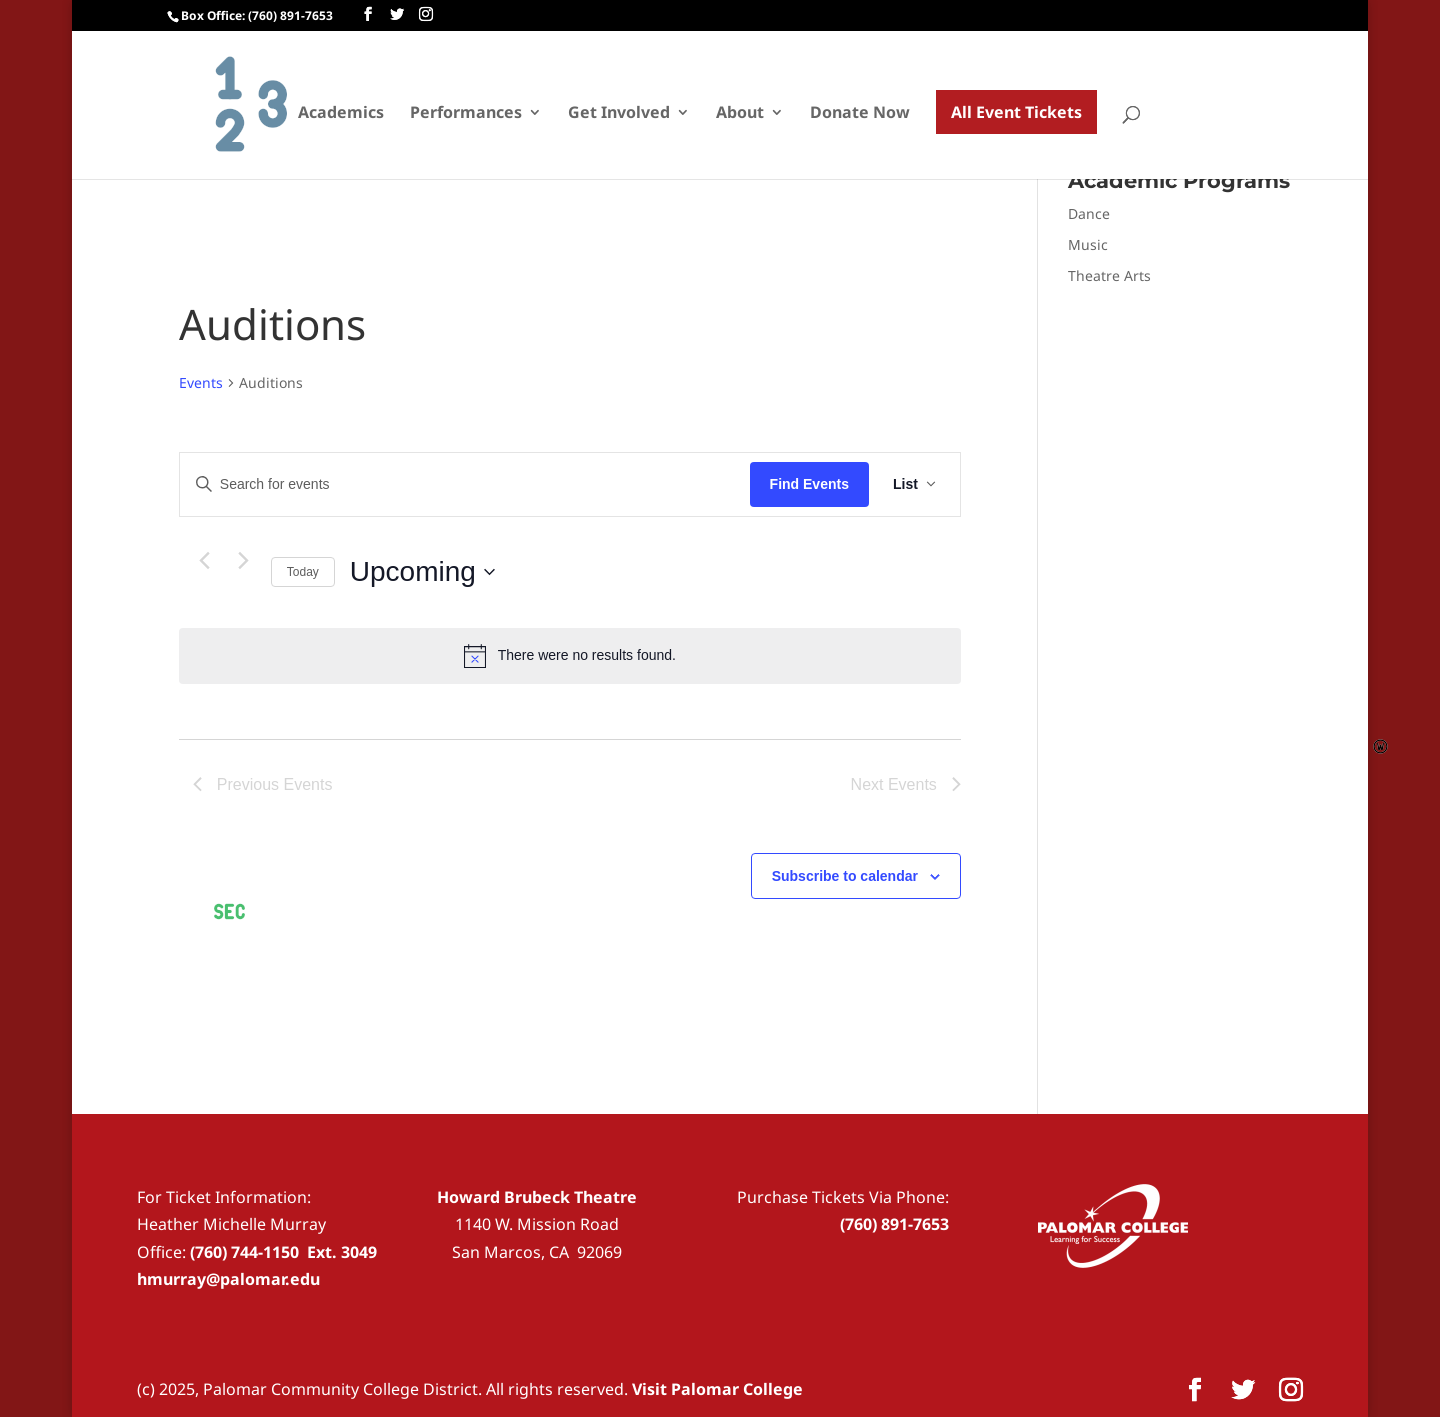 Image resolution: width=1440 pixels, height=1417 pixels. I want to click on laundry care symbol indicating wash dry setting, so click(1380, 746).